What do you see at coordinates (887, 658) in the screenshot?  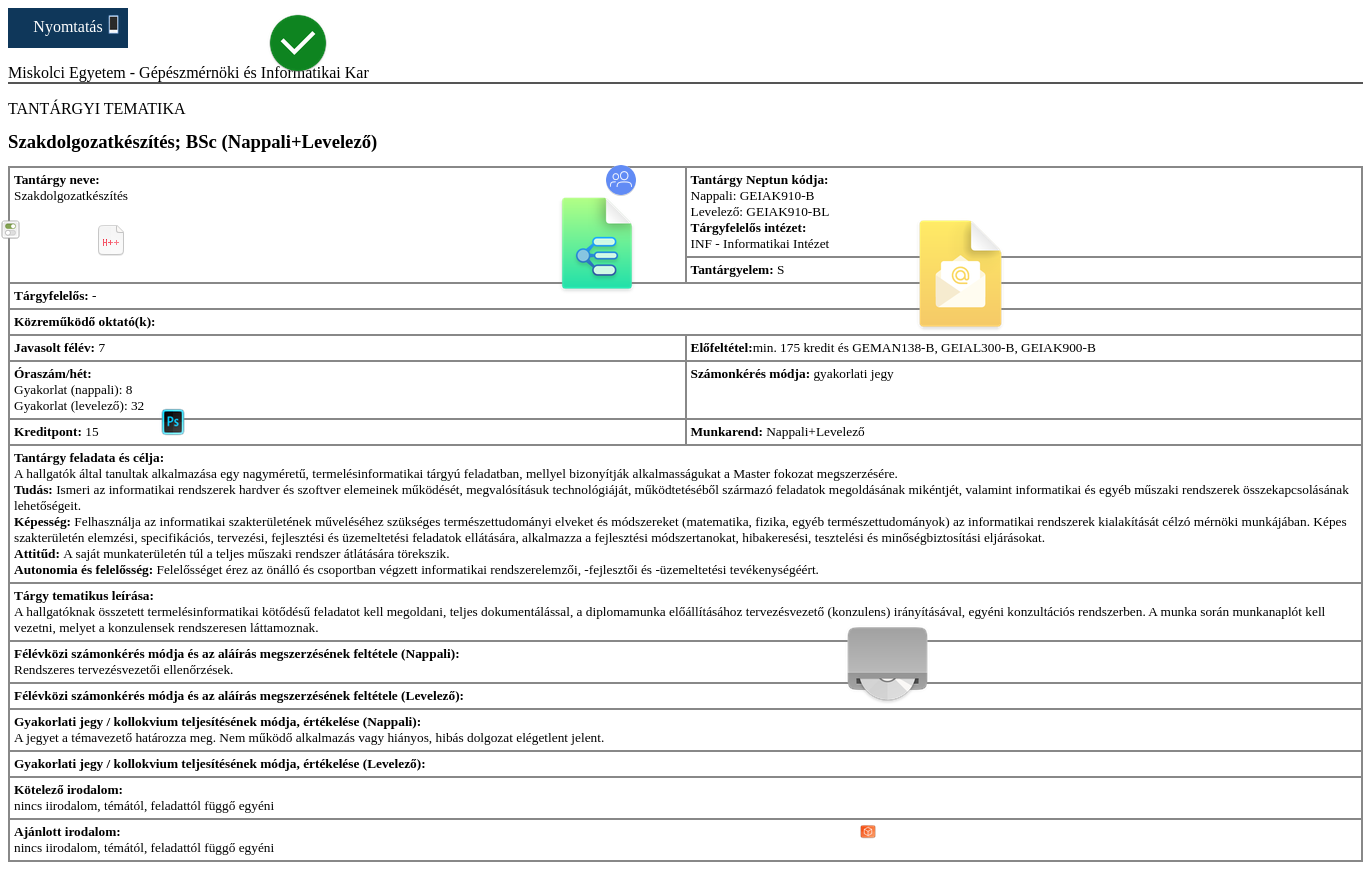 I see `access optical drive or CD/DVD reader` at bounding box center [887, 658].